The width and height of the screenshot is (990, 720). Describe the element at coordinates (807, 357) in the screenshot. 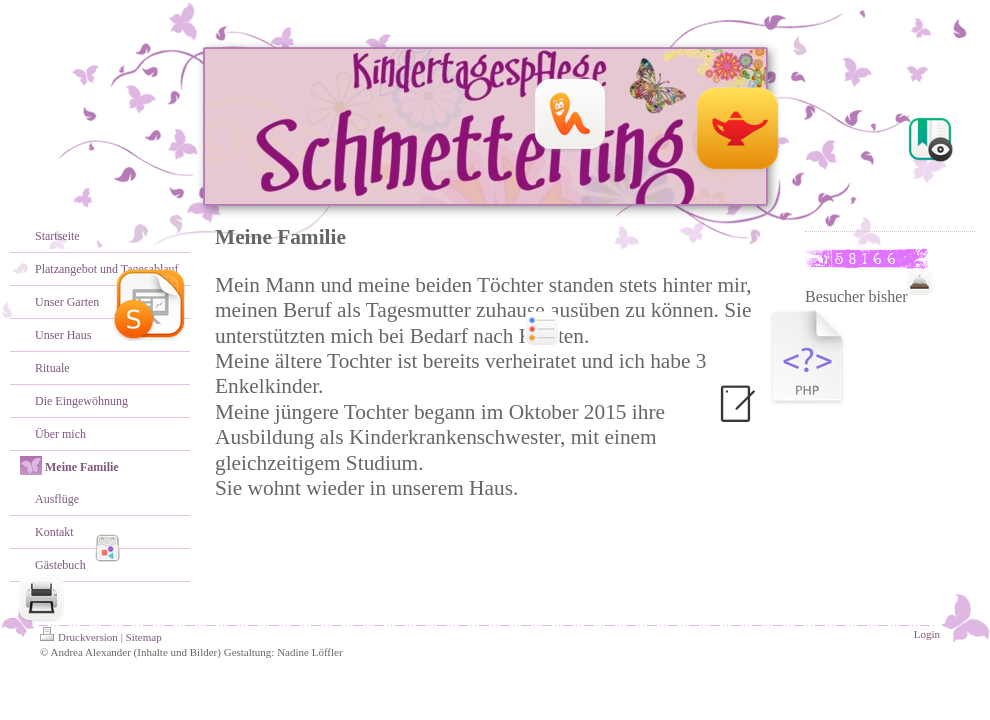

I see `a PHP source code file` at that location.